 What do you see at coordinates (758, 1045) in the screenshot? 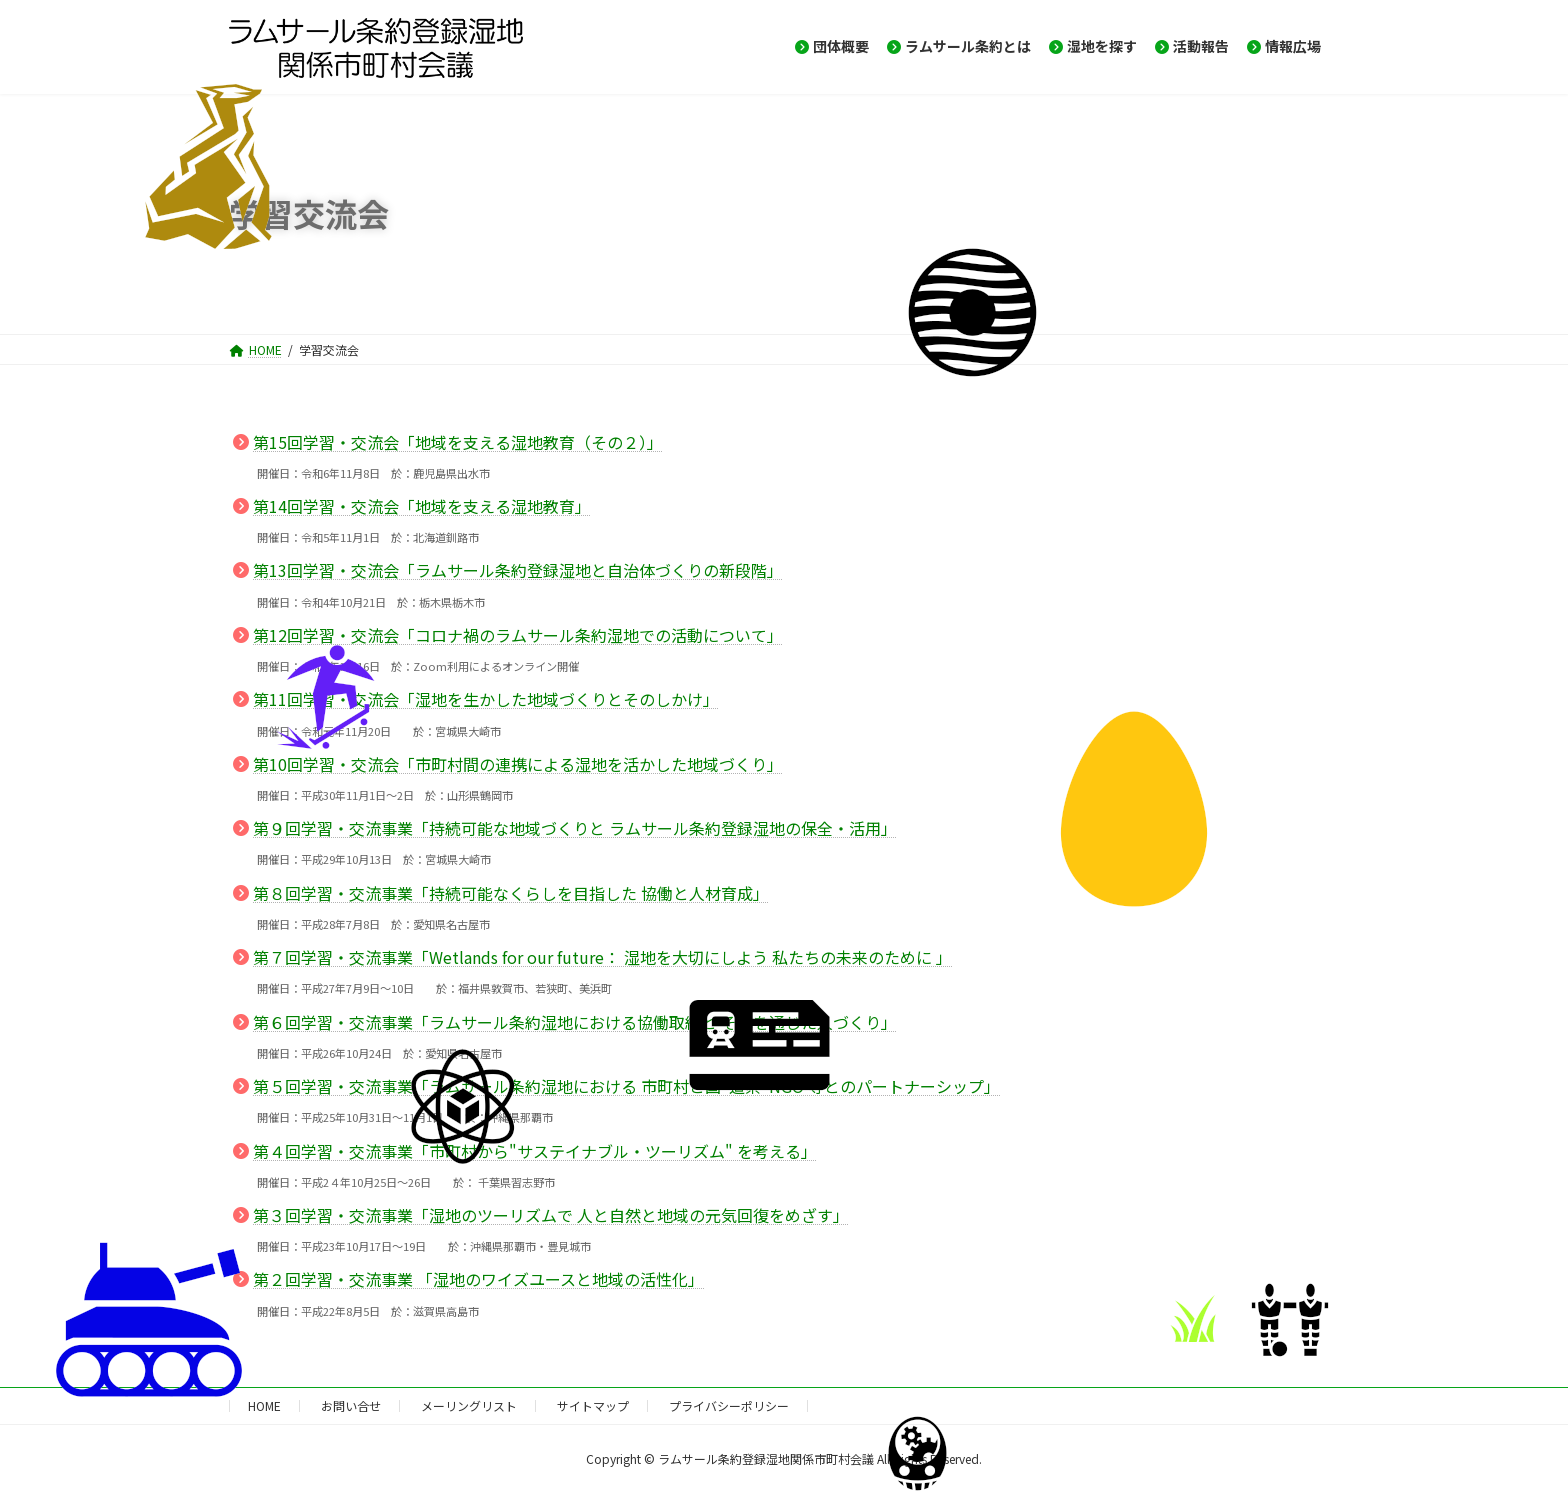
I see `view your subway or transit pass` at bounding box center [758, 1045].